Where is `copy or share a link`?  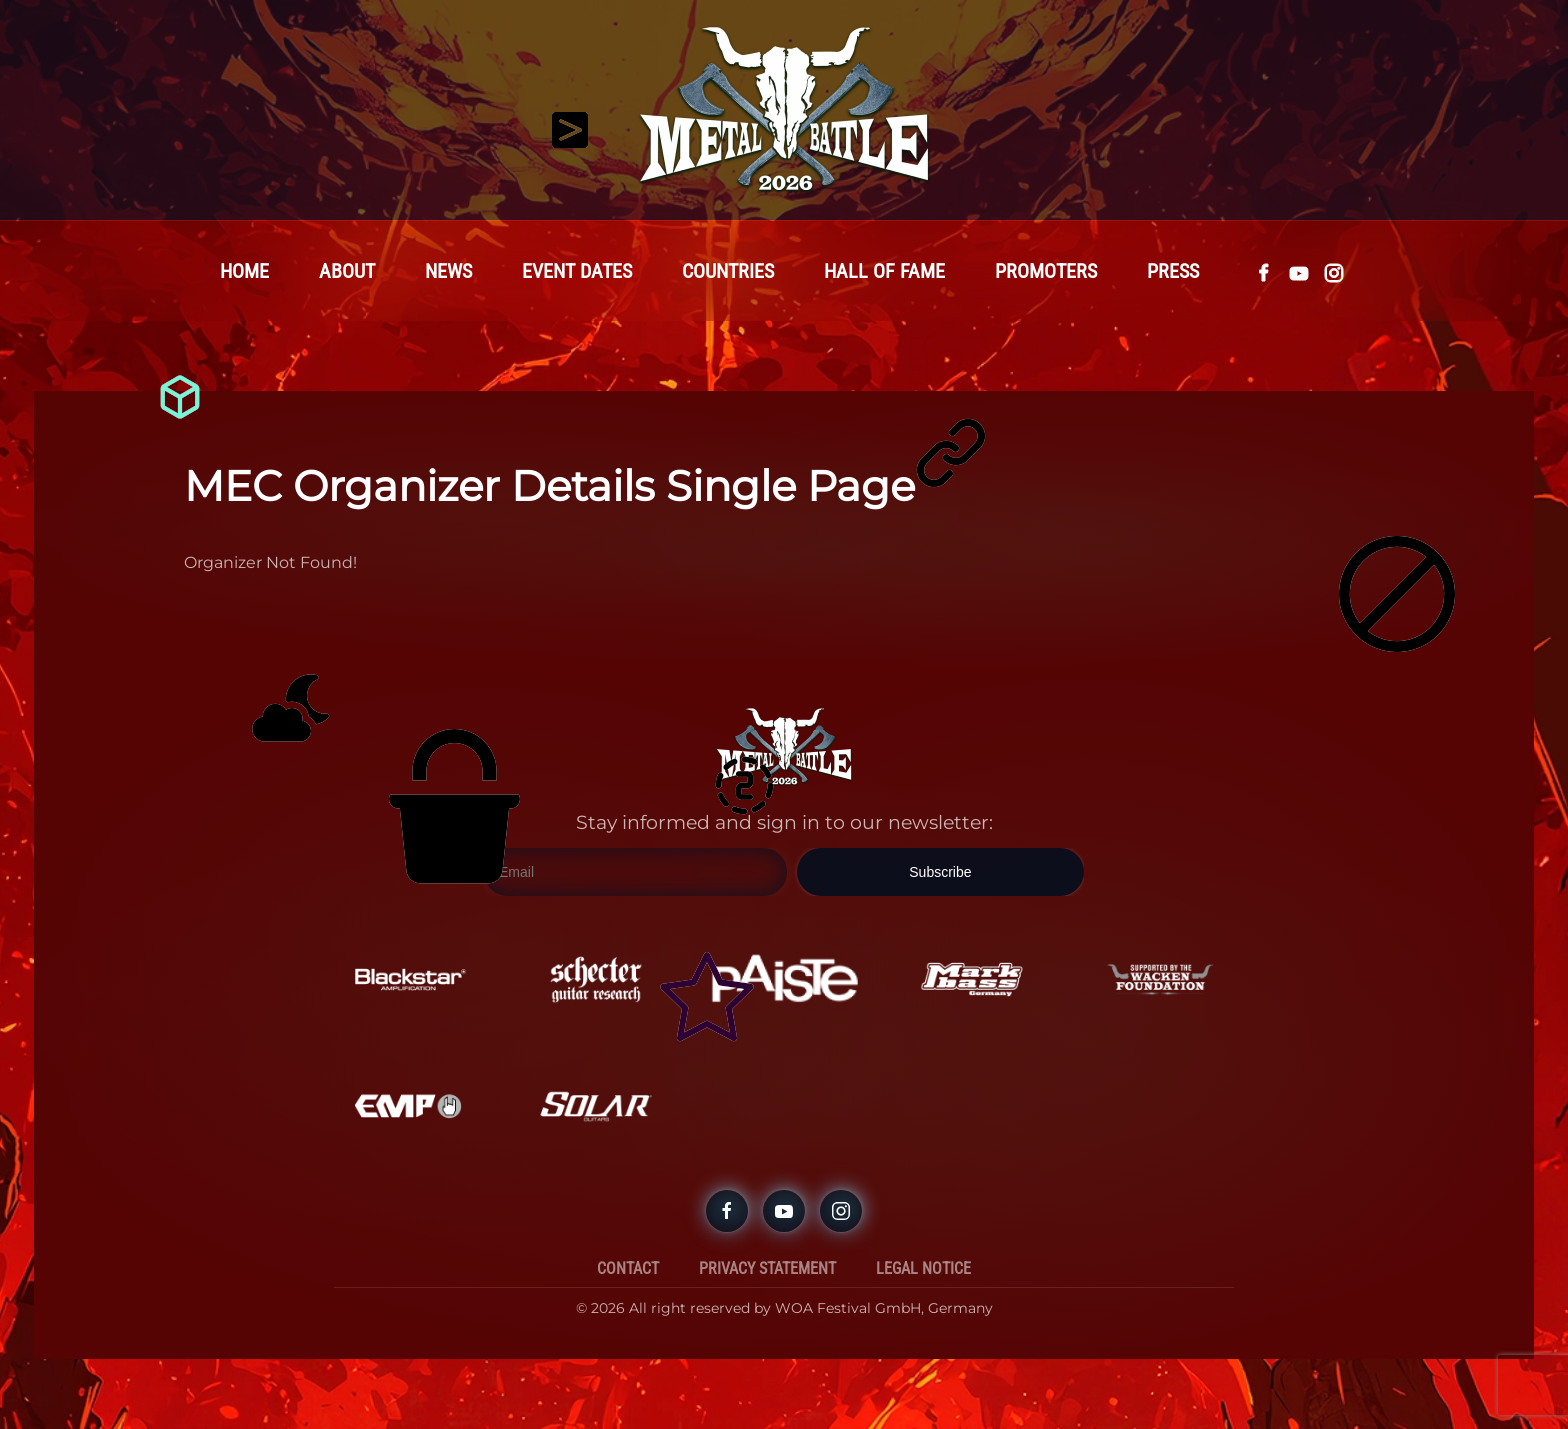 copy or share a link is located at coordinates (951, 453).